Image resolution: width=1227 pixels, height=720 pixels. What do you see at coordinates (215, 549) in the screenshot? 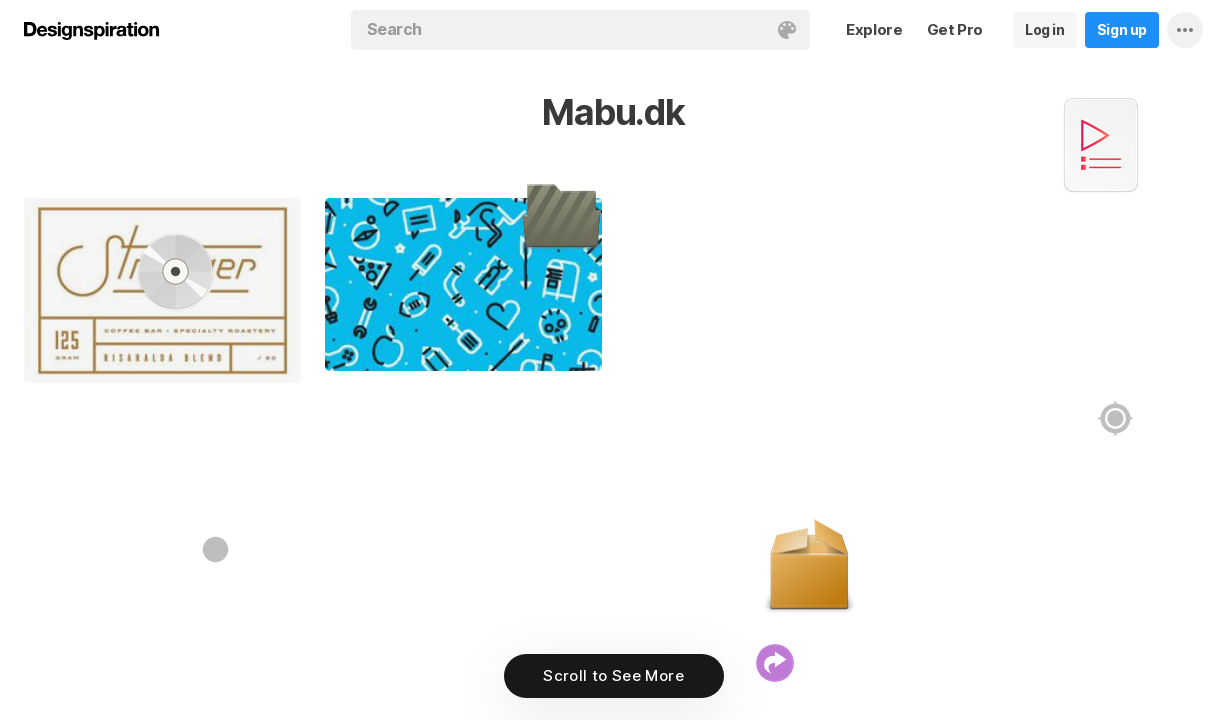
I see `start recording audio or video` at bounding box center [215, 549].